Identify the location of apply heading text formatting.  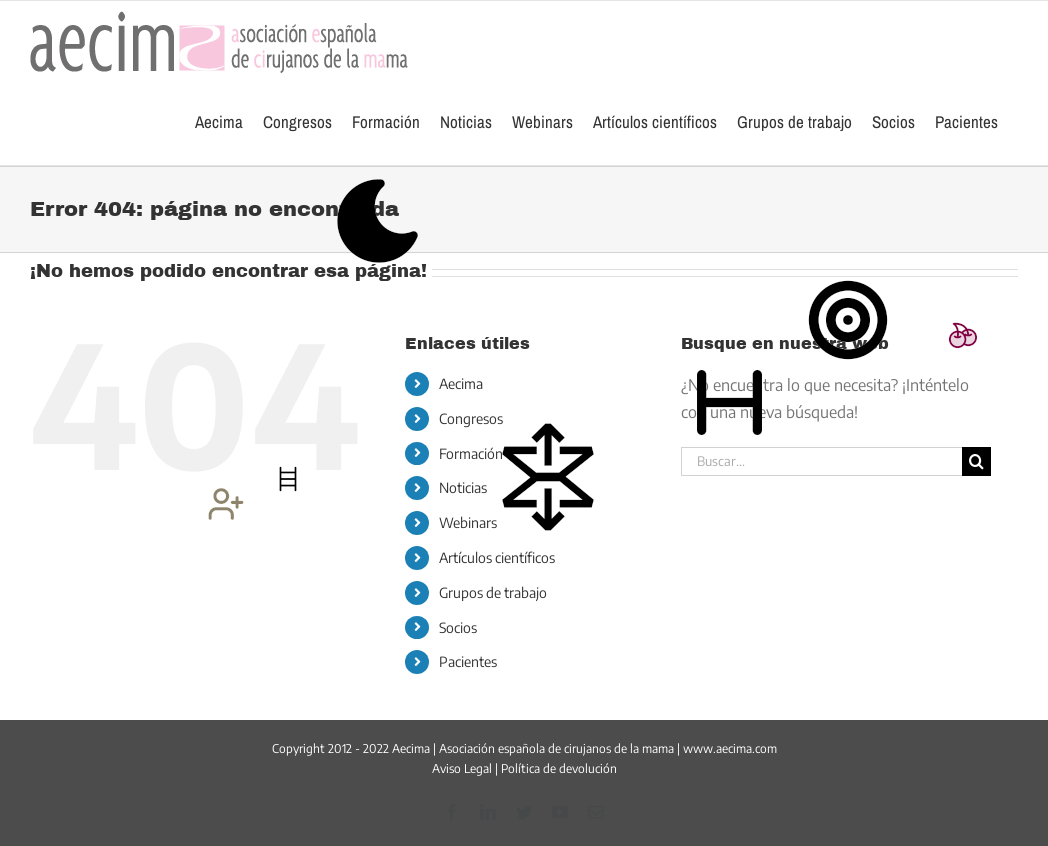
(729, 402).